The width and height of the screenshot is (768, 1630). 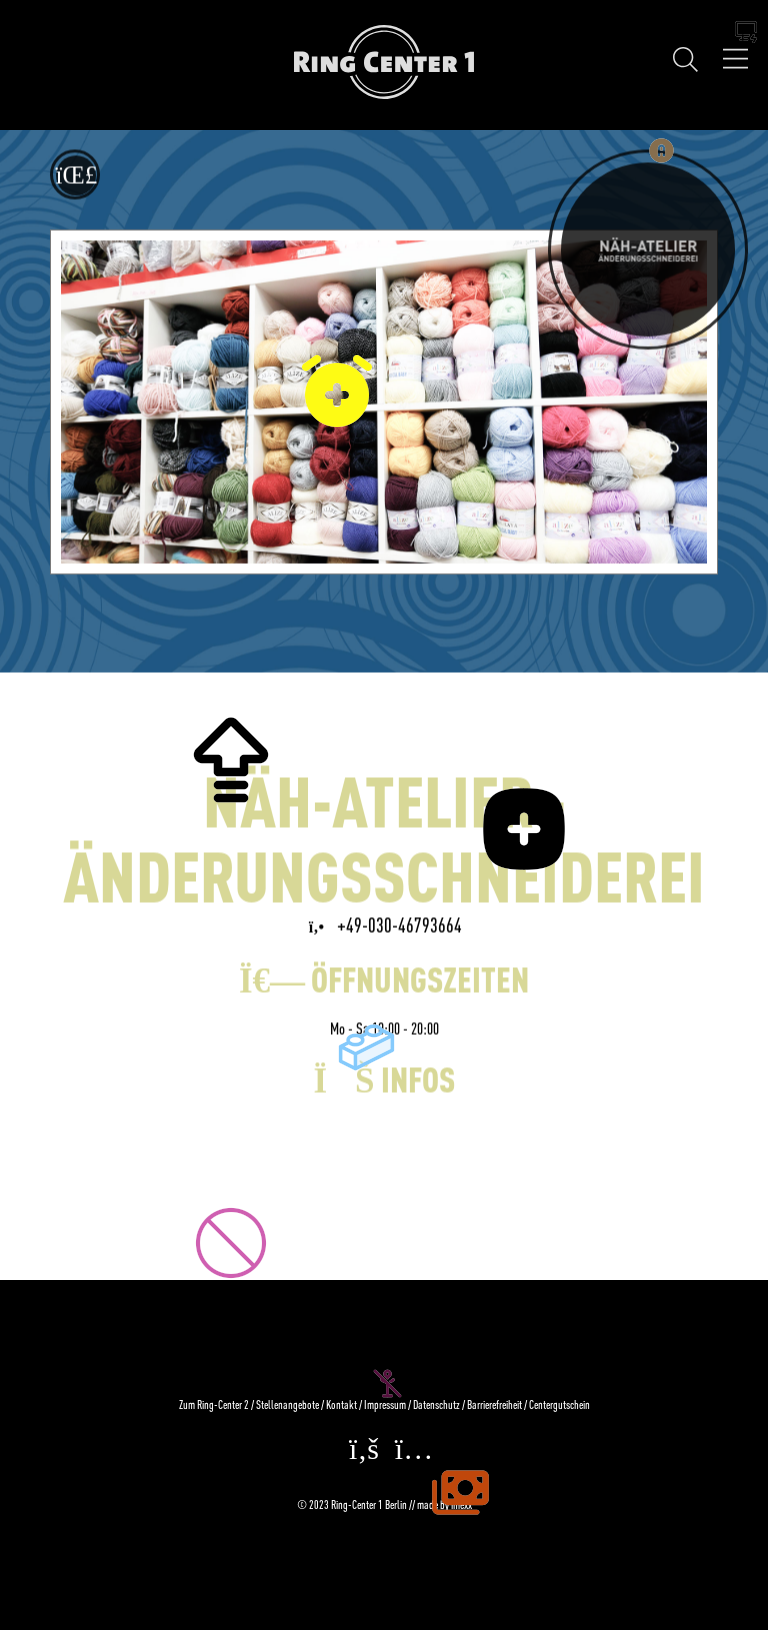 What do you see at coordinates (337, 391) in the screenshot?
I see `add a new alarm` at bounding box center [337, 391].